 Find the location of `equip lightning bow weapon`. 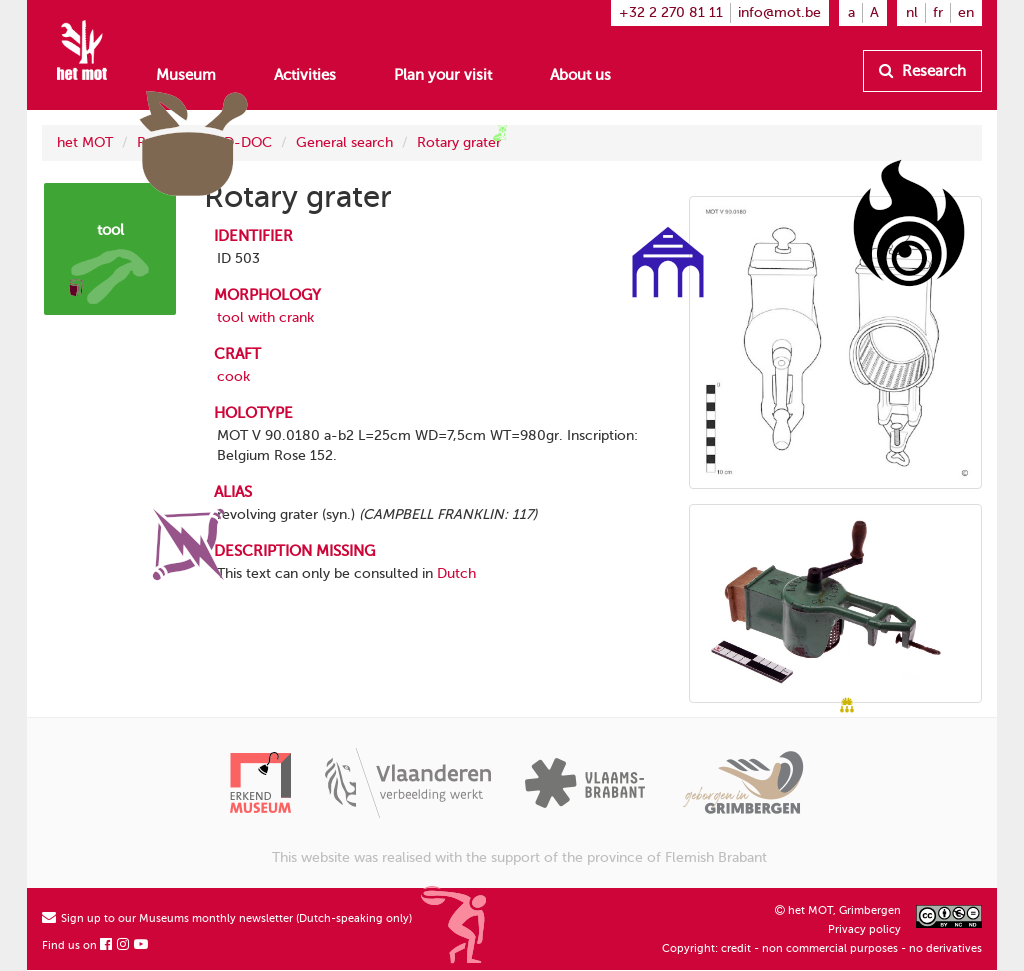

equip lightning bow weapon is located at coordinates (188, 544).